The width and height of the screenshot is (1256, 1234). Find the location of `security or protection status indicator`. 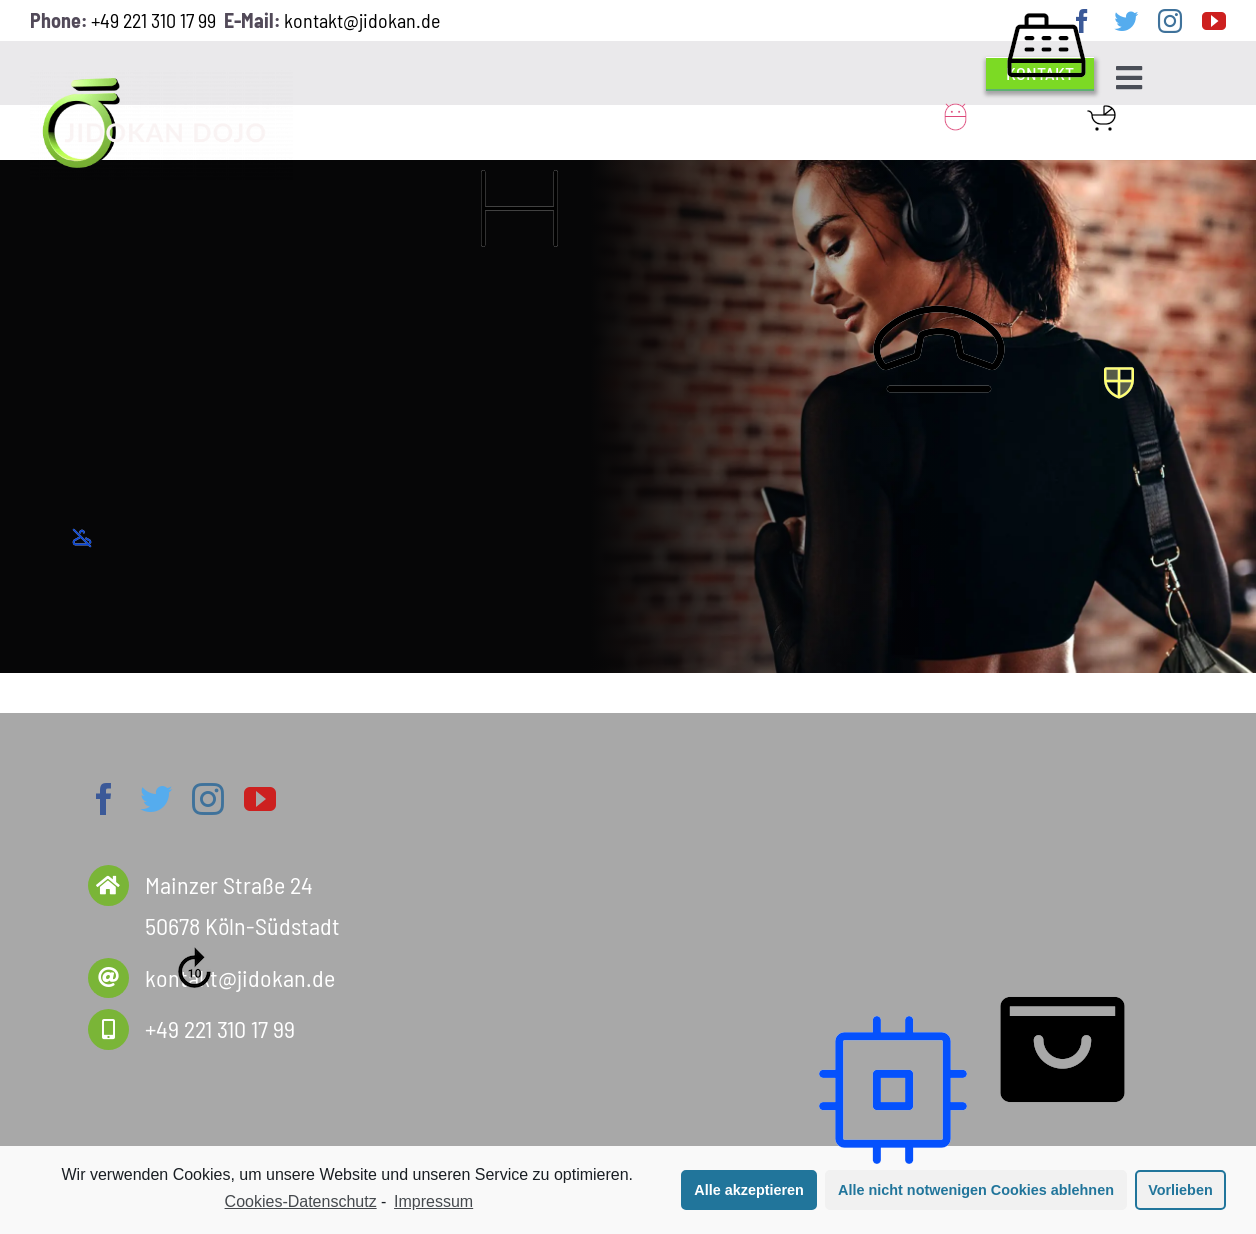

security or protection status indicator is located at coordinates (1119, 381).